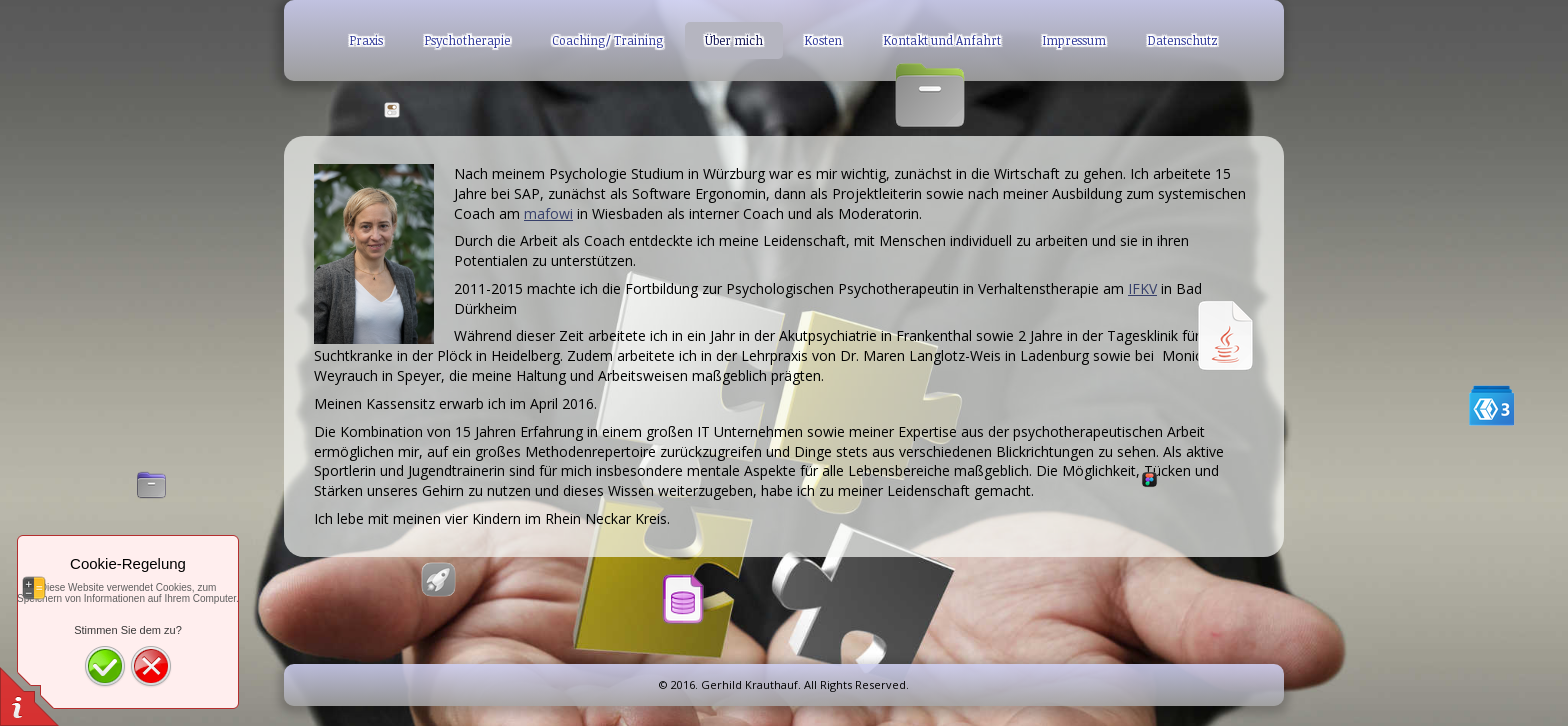 This screenshot has height=726, width=1568. Describe the element at coordinates (1149, 479) in the screenshot. I see `open figma design app` at that location.